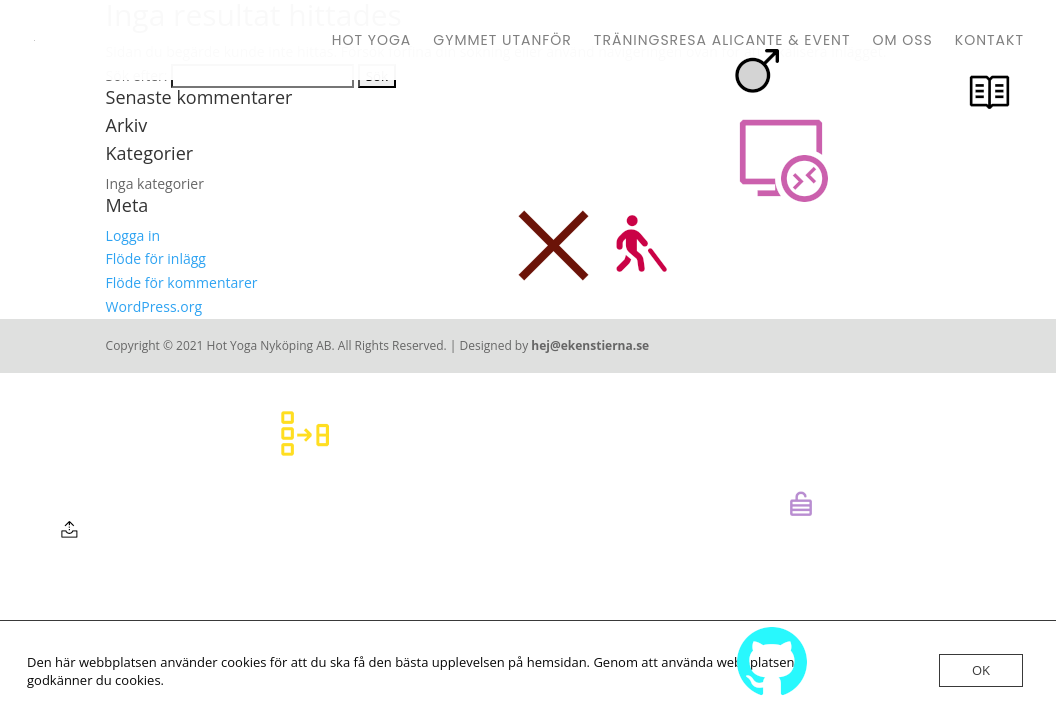  Describe the element at coordinates (303, 433) in the screenshot. I see `combine or merge multiple items into one` at that location.